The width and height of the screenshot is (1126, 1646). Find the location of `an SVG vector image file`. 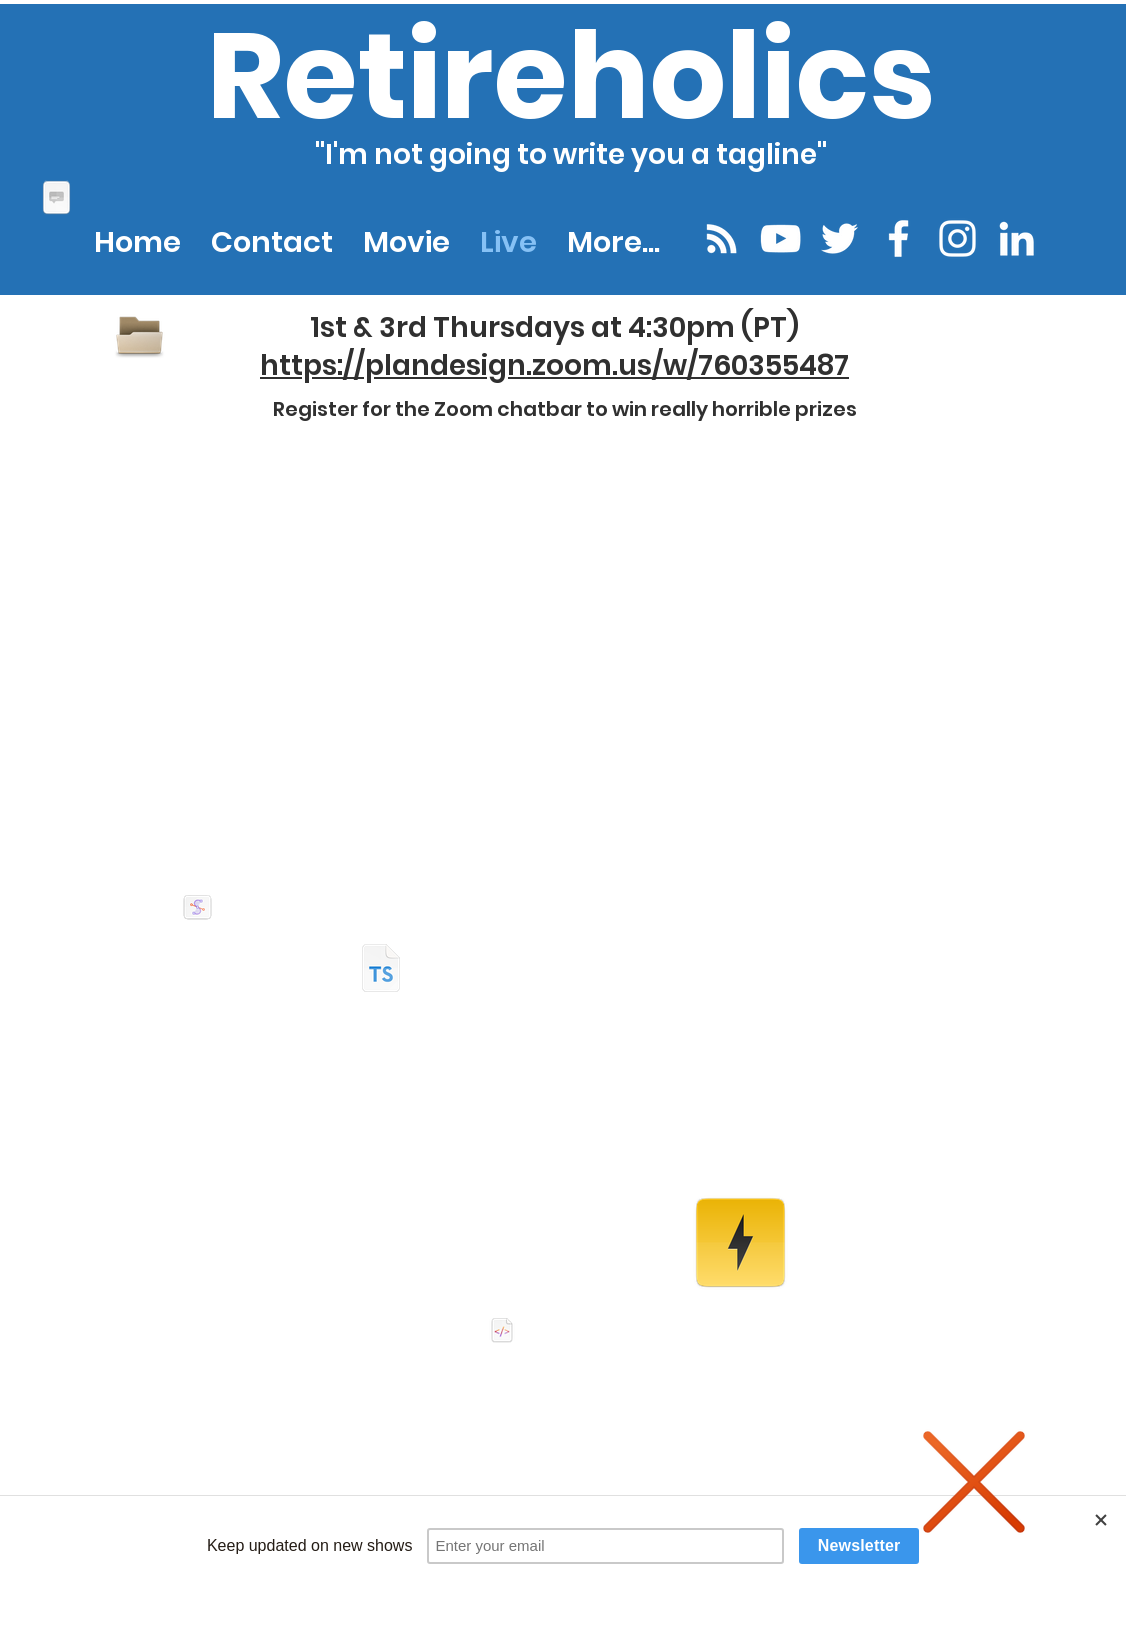

an SVG vector image file is located at coordinates (197, 906).